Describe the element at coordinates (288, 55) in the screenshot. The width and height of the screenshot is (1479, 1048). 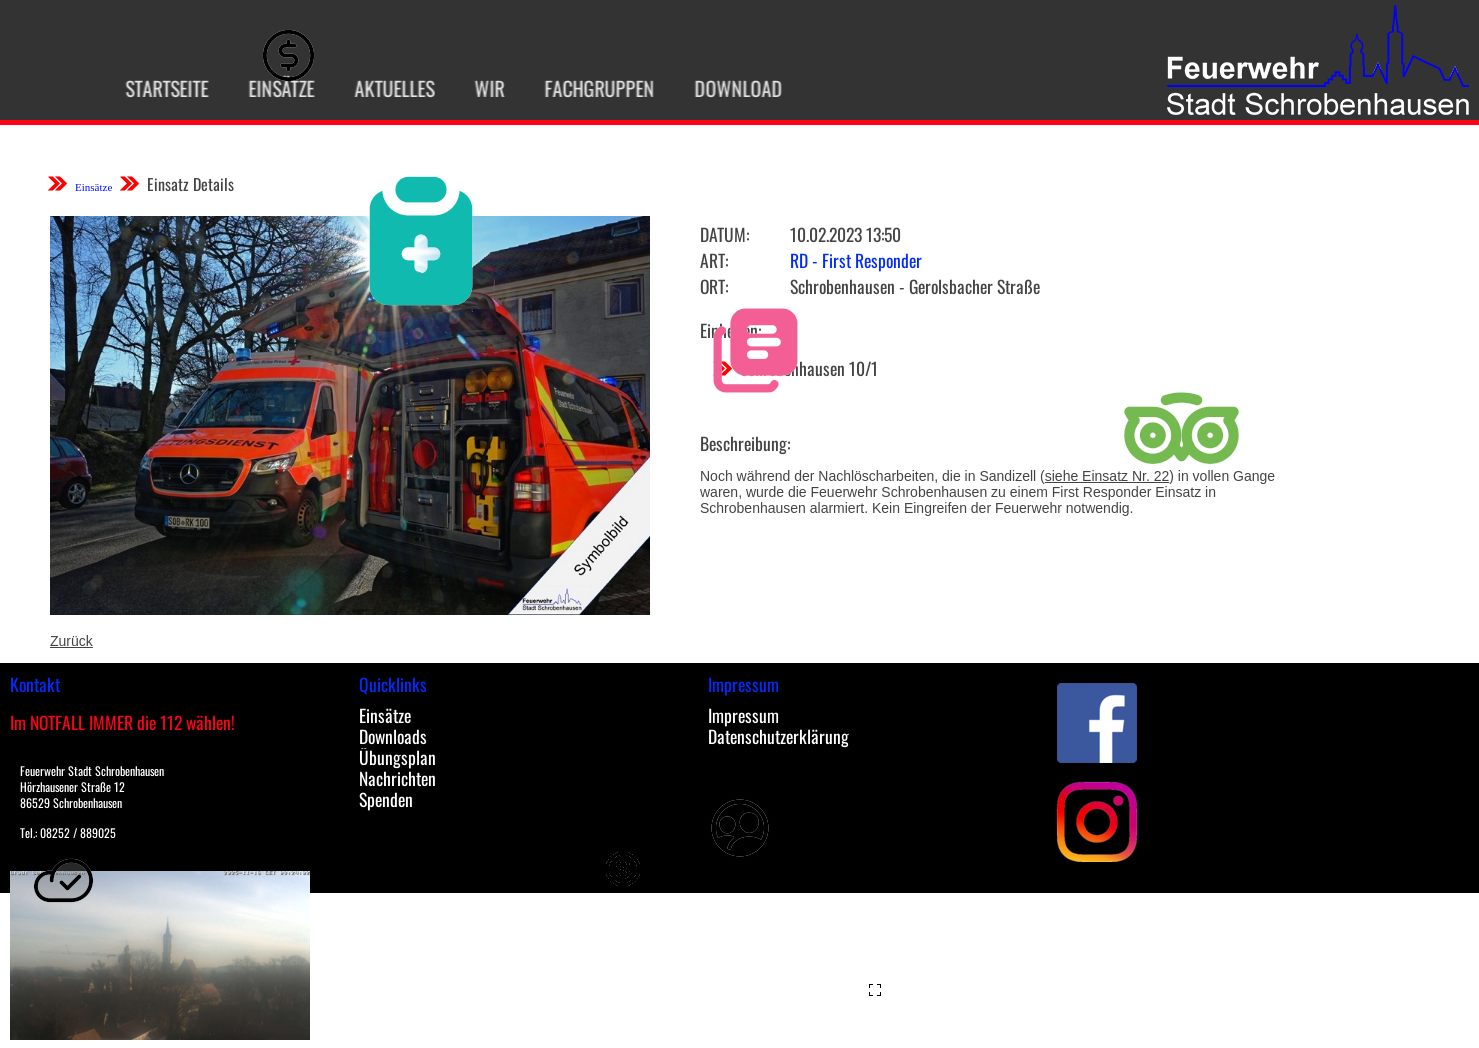
I see `view account balance or financial information` at that location.